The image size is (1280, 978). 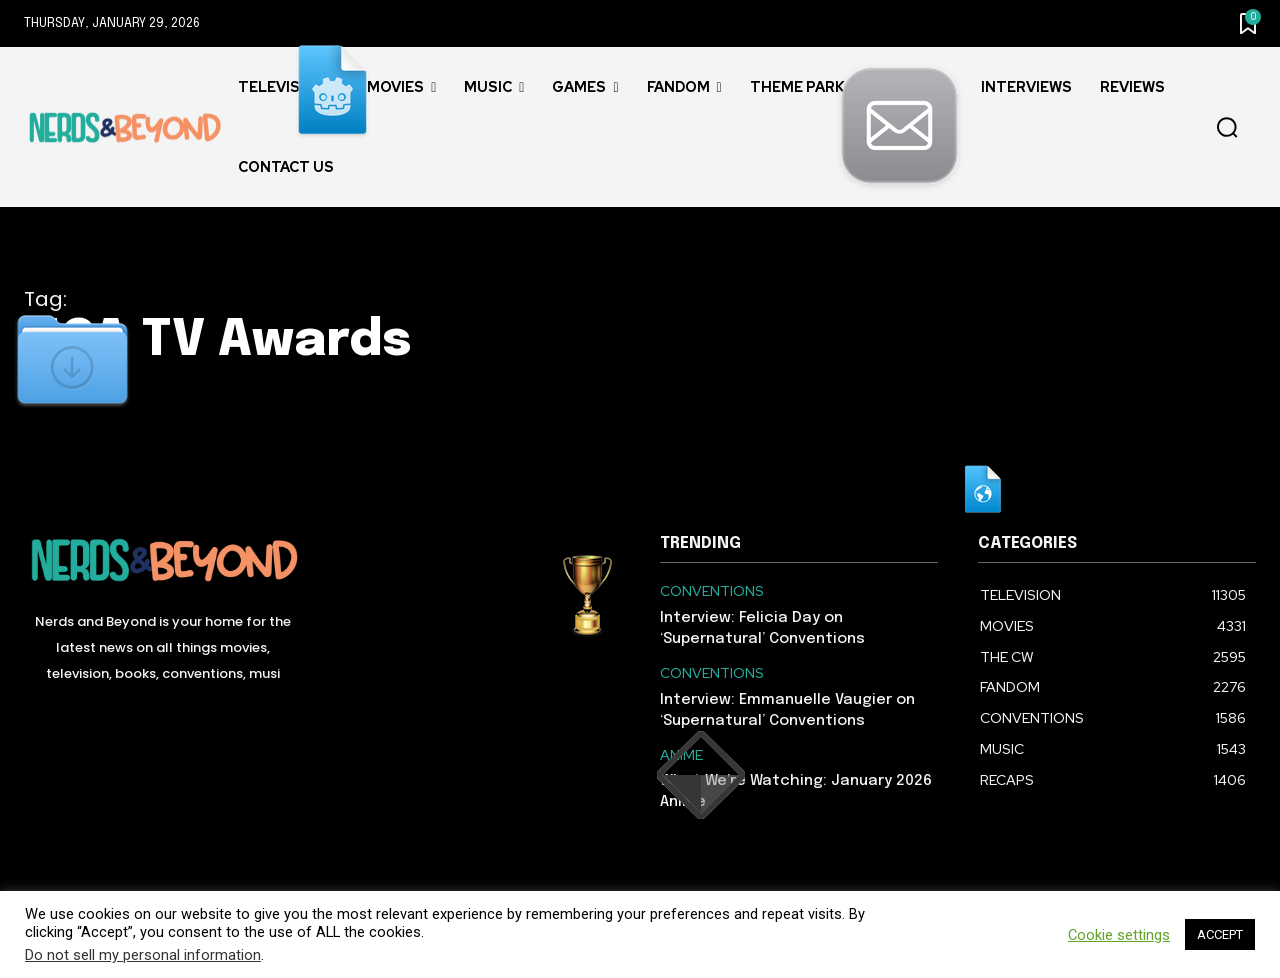 I want to click on open fragments torrent client, so click(x=701, y=775).